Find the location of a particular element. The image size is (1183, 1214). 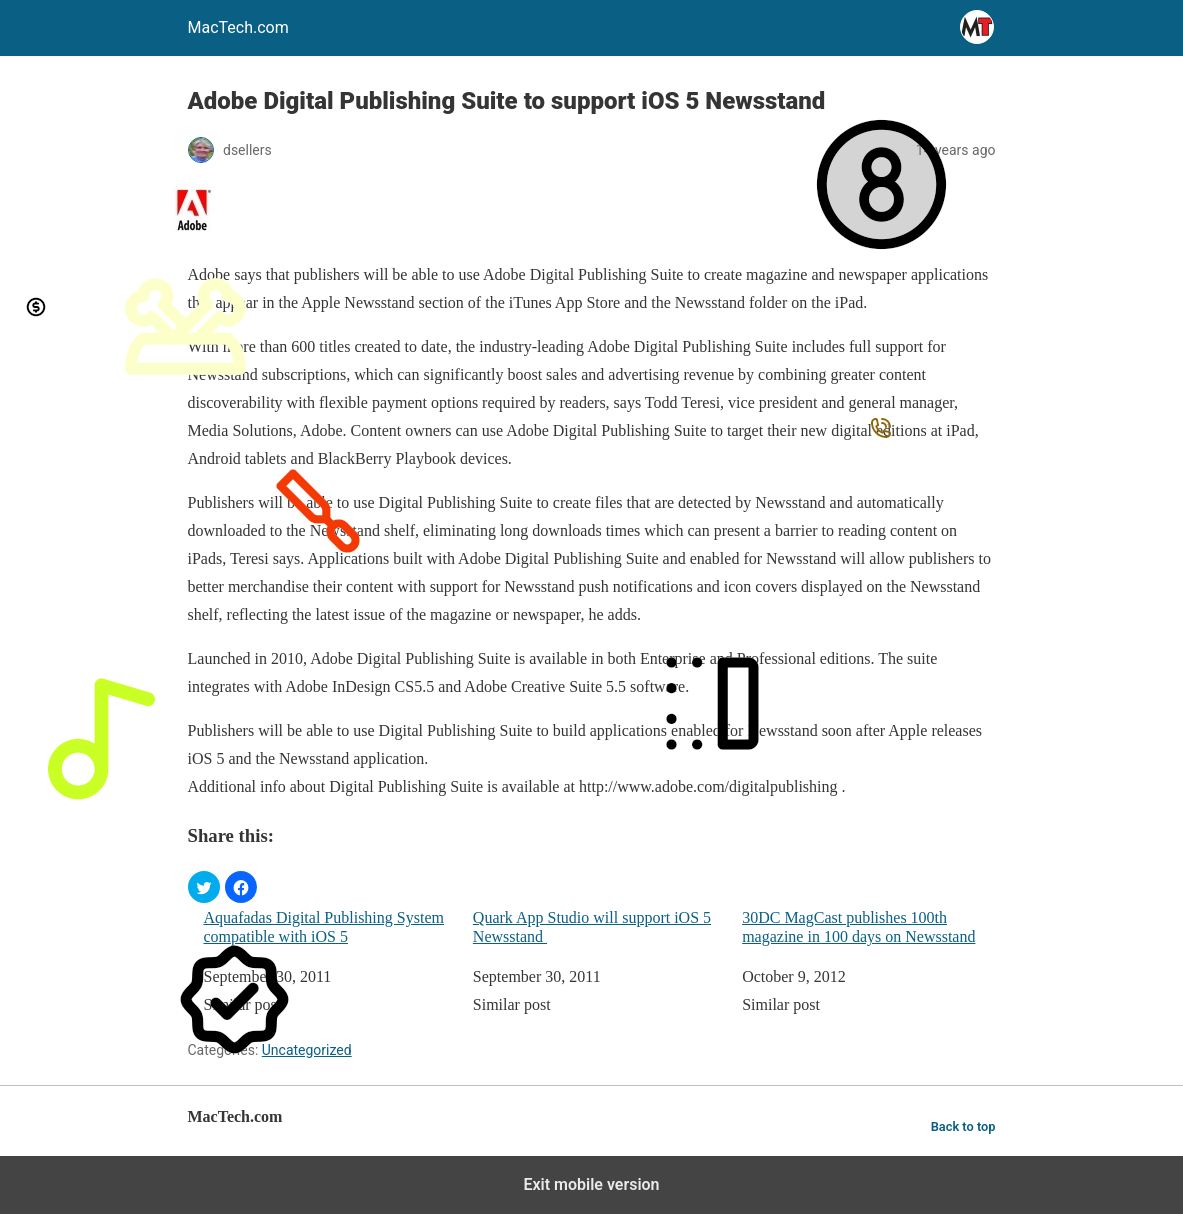

access sculpting or carving tools is located at coordinates (318, 511).